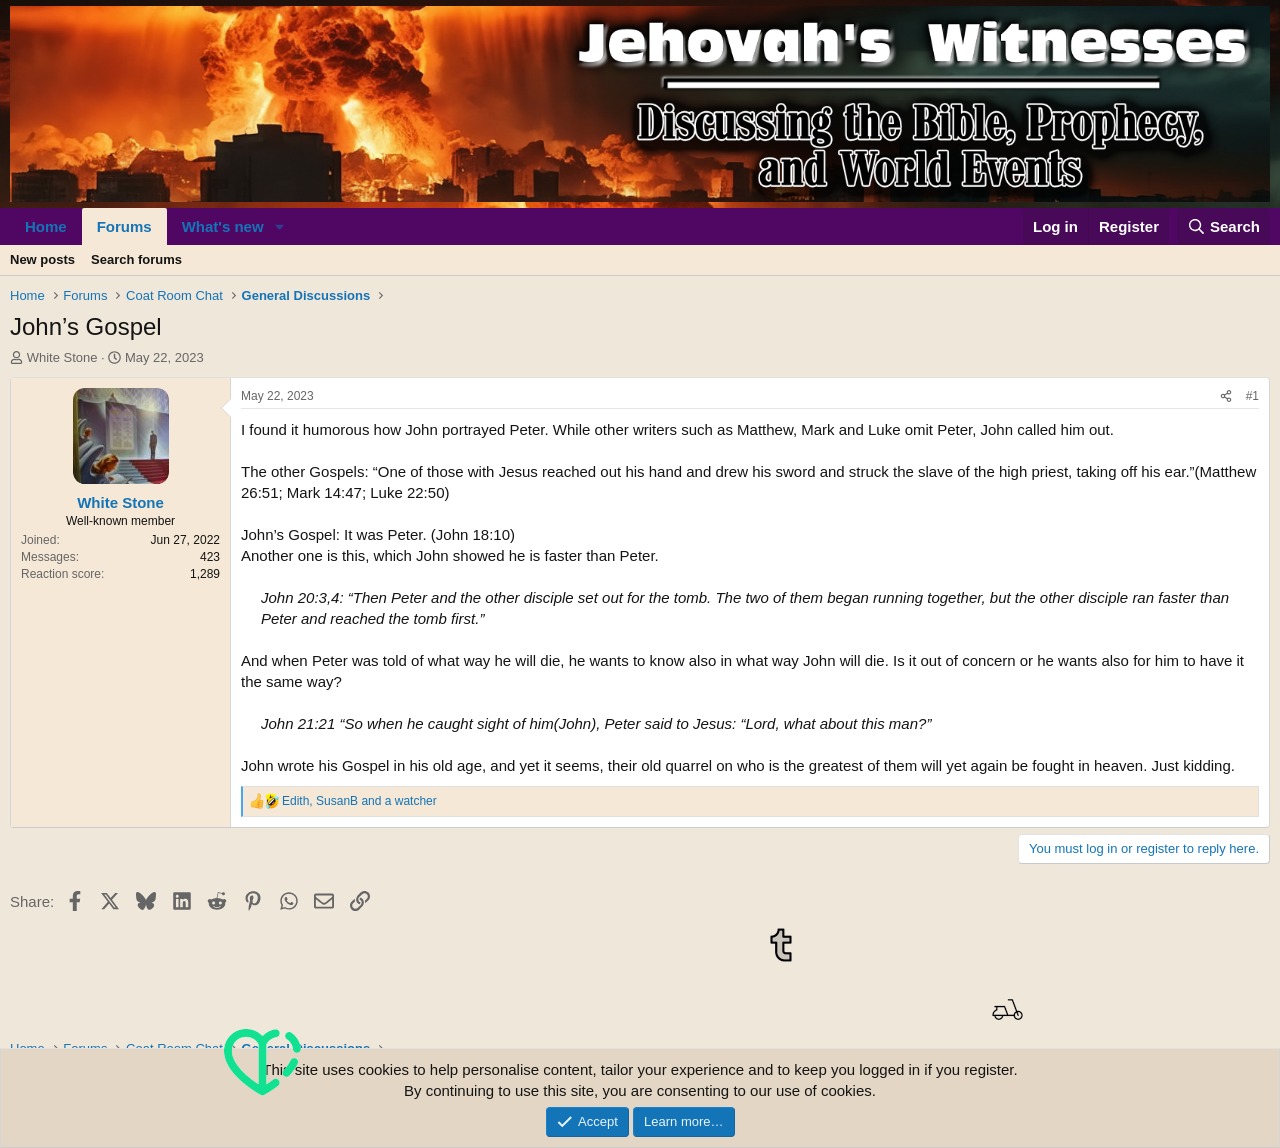 The width and height of the screenshot is (1280, 1148). I want to click on indicates partial like or favorite status, so click(262, 1059).